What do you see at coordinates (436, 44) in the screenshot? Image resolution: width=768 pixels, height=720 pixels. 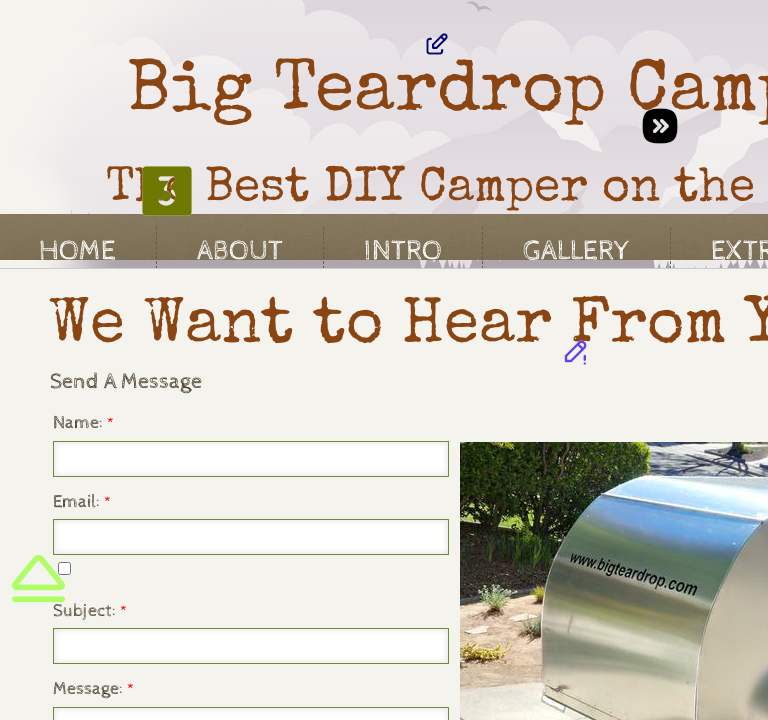 I see `edit this item` at bounding box center [436, 44].